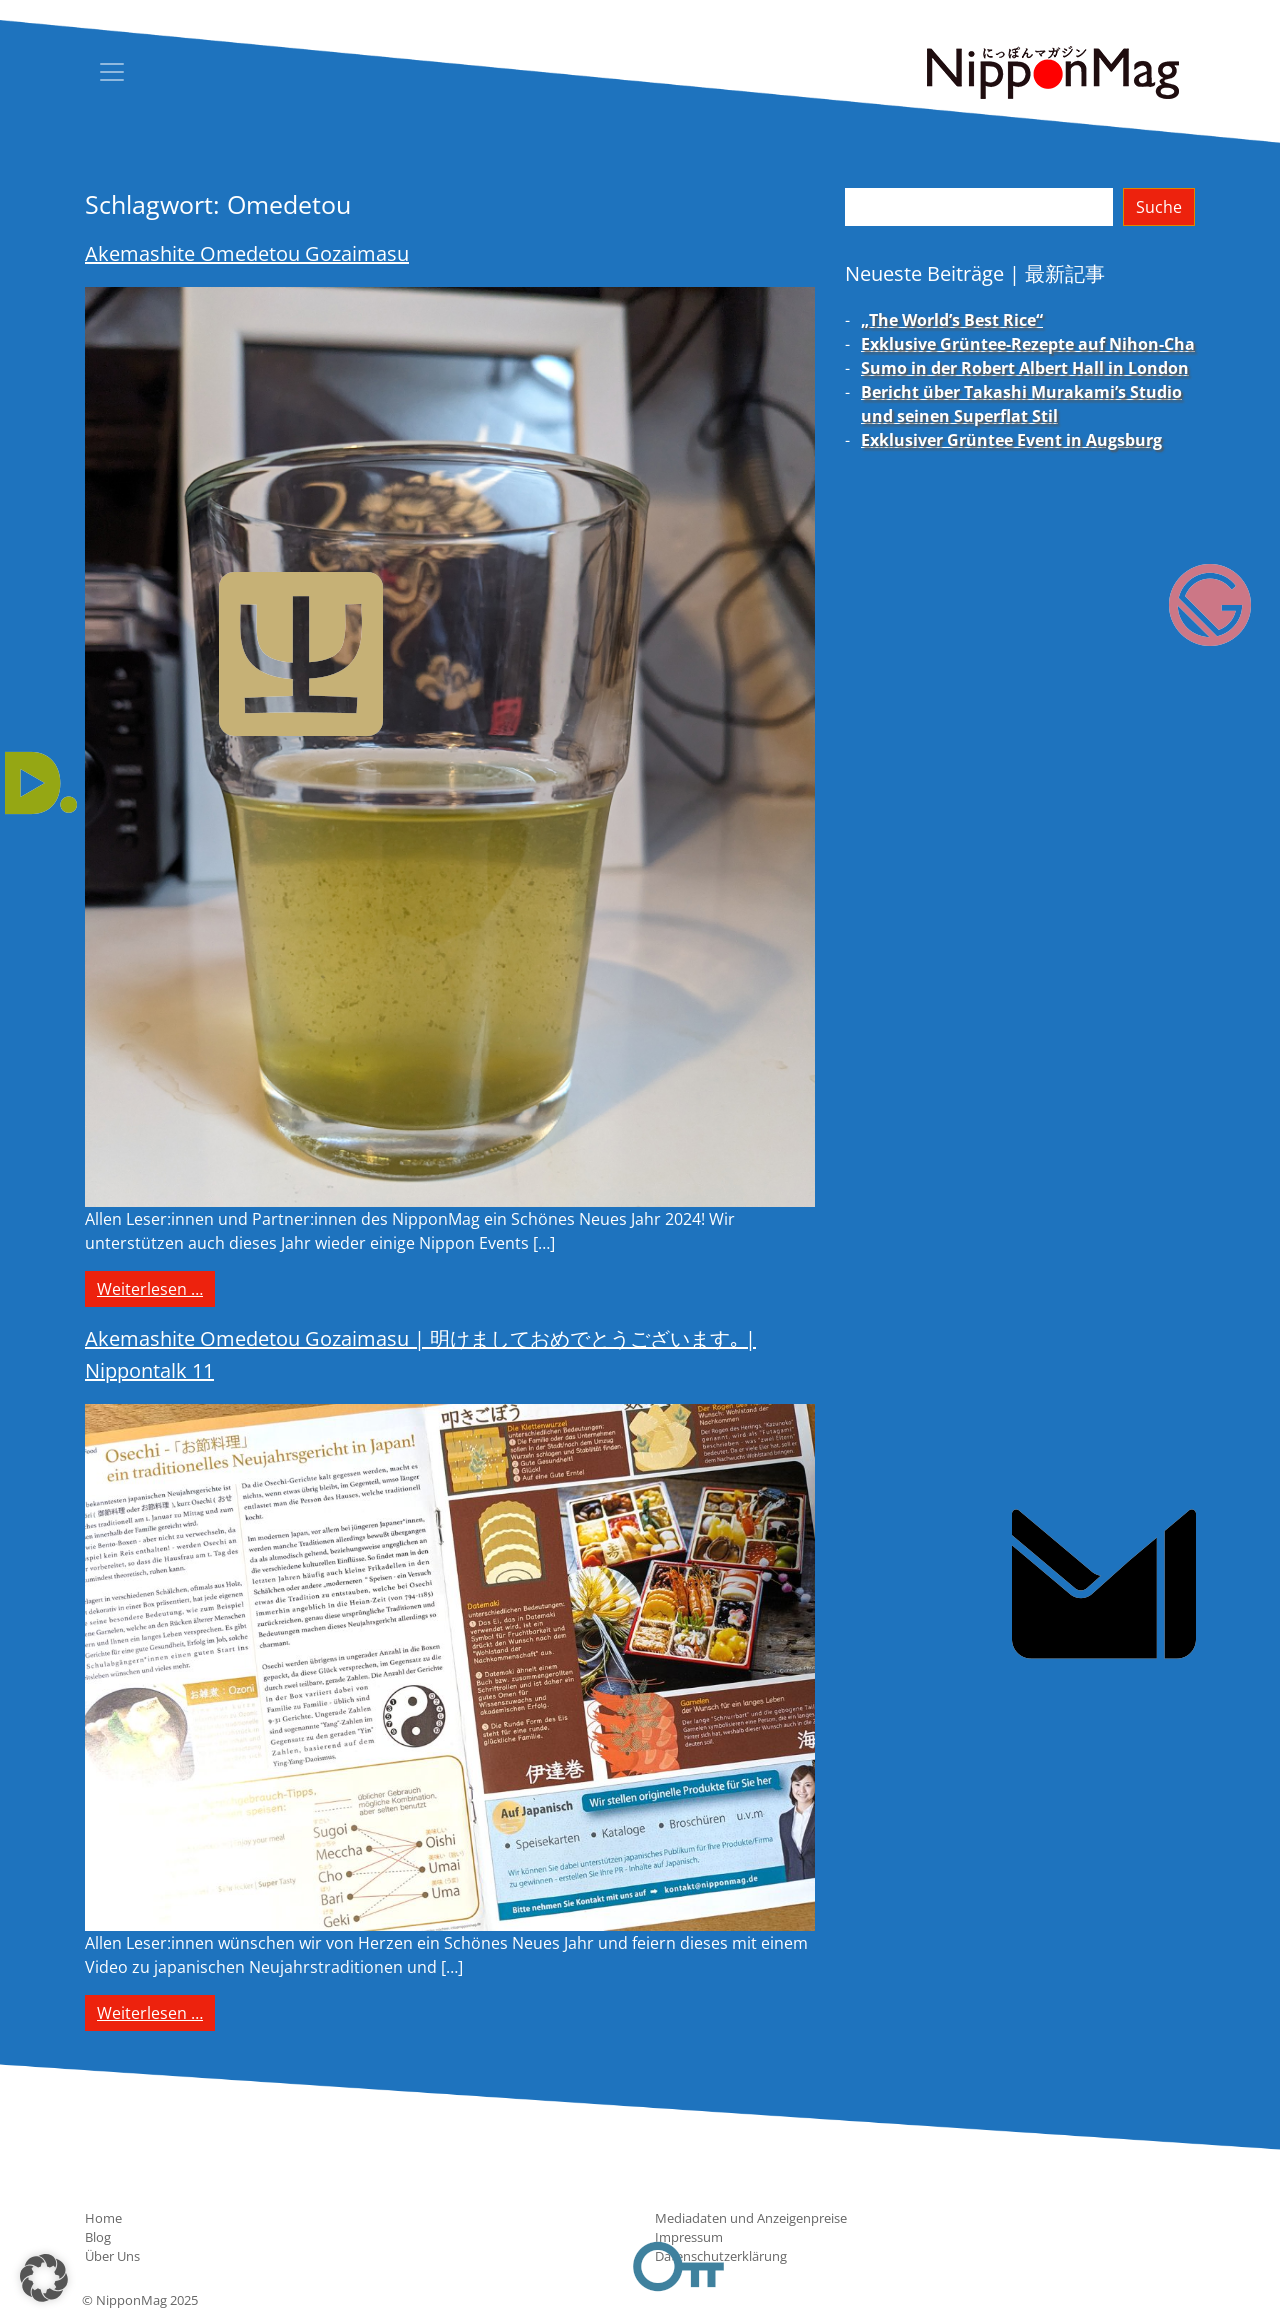 The image size is (1280, 2322). What do you see at coordinates (1210, 605) in the screenshot?
I see `Gatsby framework logo` at bounding box center [1210, 605].